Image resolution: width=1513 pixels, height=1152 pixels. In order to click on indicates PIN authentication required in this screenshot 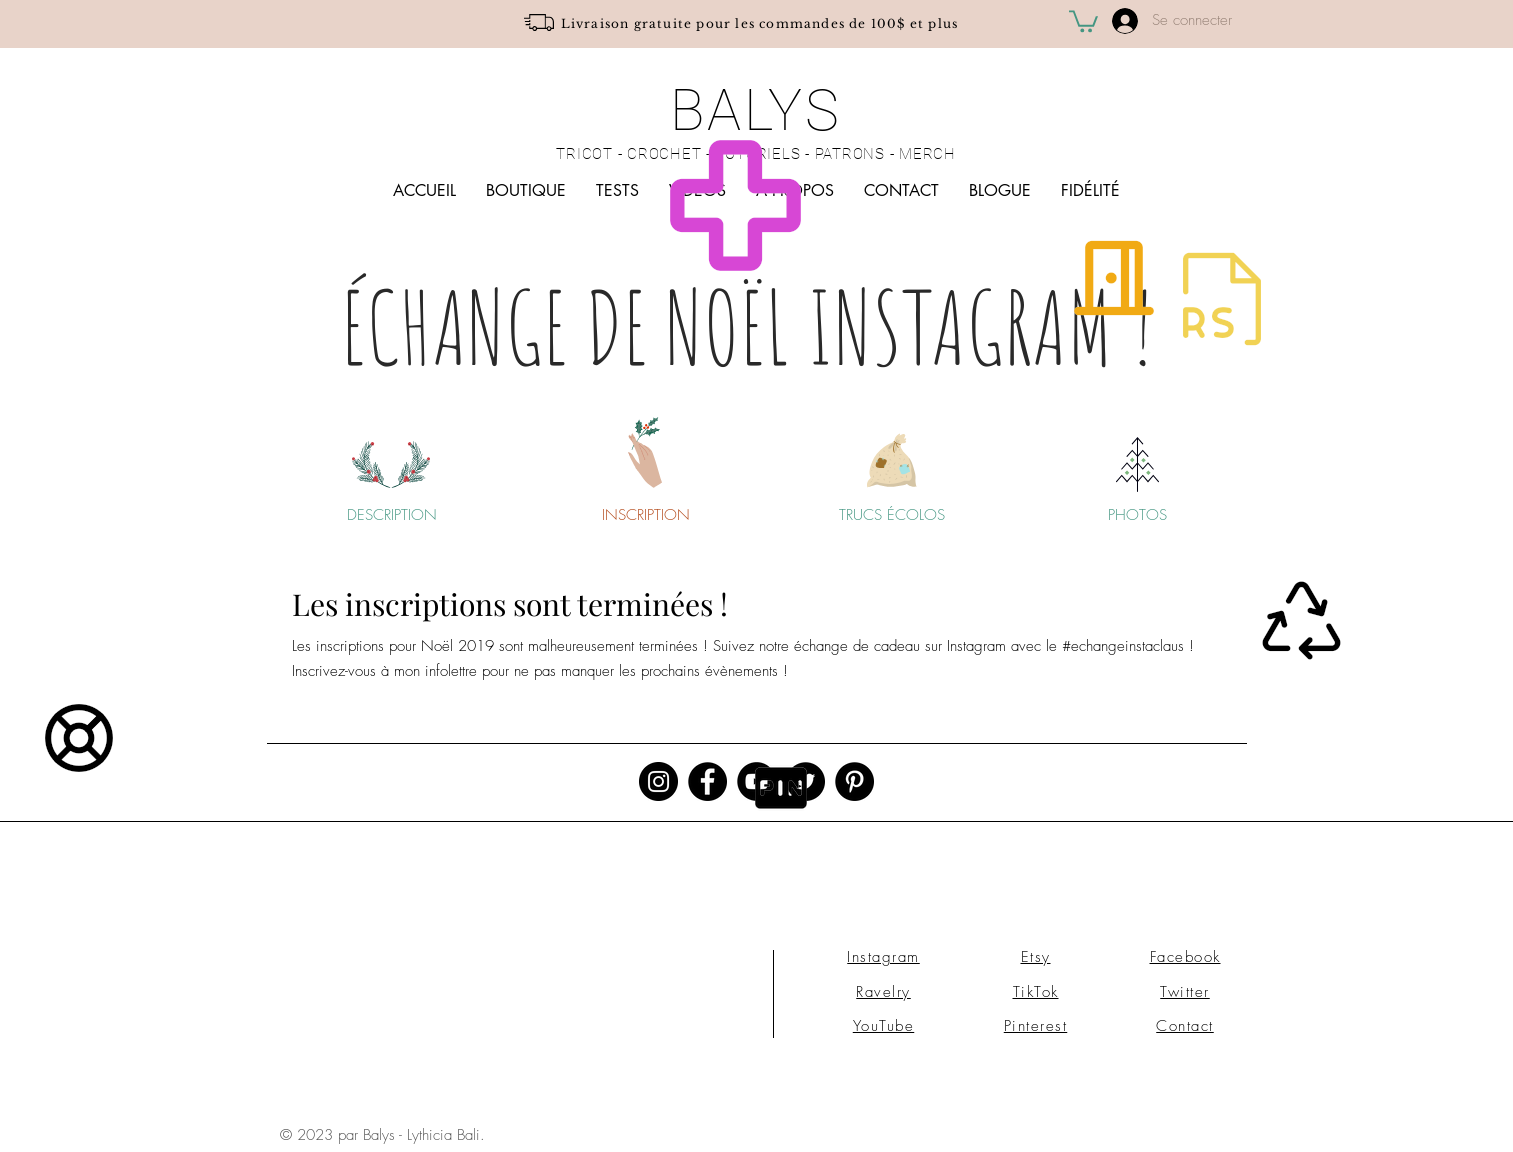, I will do `click(781, 788)`.